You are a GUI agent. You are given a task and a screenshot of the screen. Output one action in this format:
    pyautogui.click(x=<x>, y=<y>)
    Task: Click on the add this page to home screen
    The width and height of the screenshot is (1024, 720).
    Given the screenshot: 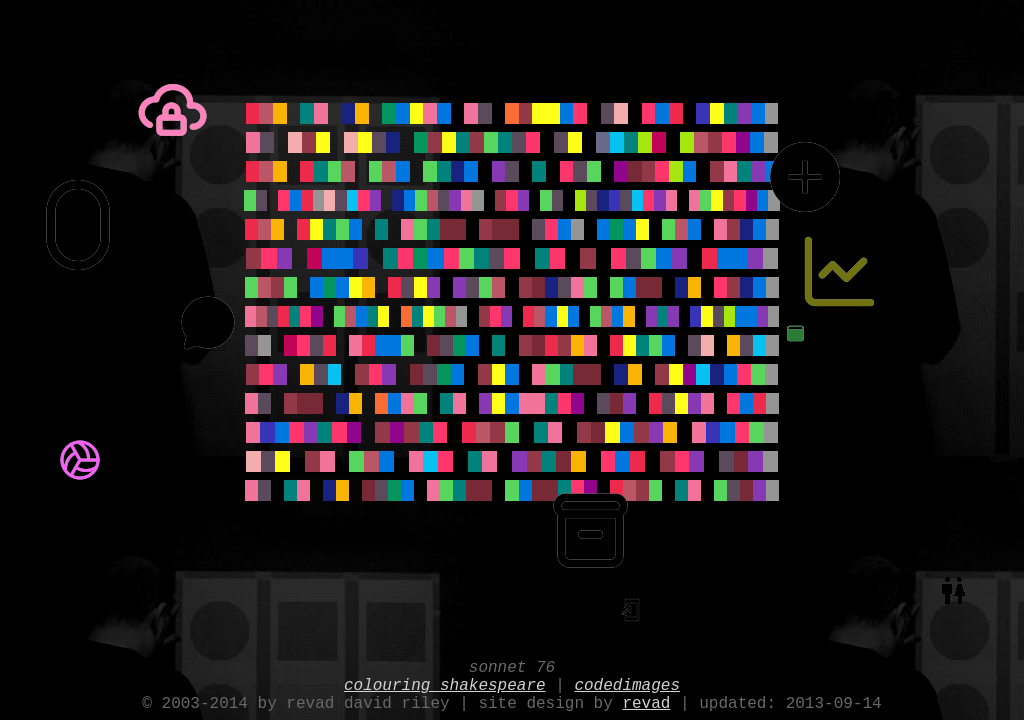 What is the action you would take?
    pyautogui.click(x=631, y=610)
    